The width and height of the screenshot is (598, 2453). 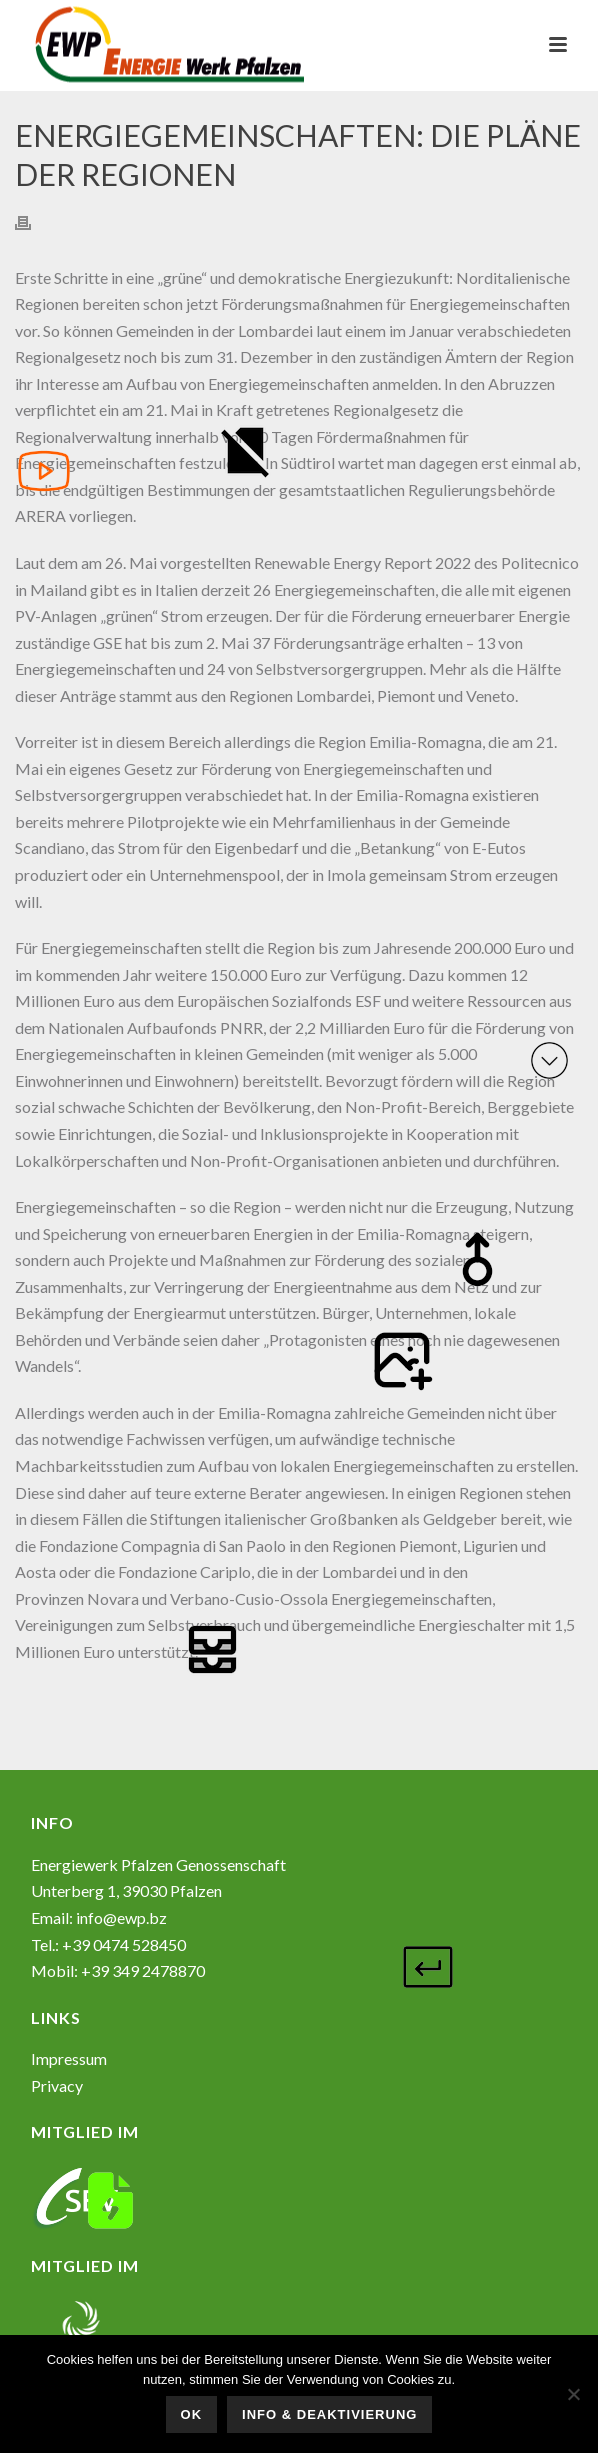 What do you see at coordinates (549, 1060) in the screenshot?
I see `expand to show more content` at bounding box center [549, 1060].